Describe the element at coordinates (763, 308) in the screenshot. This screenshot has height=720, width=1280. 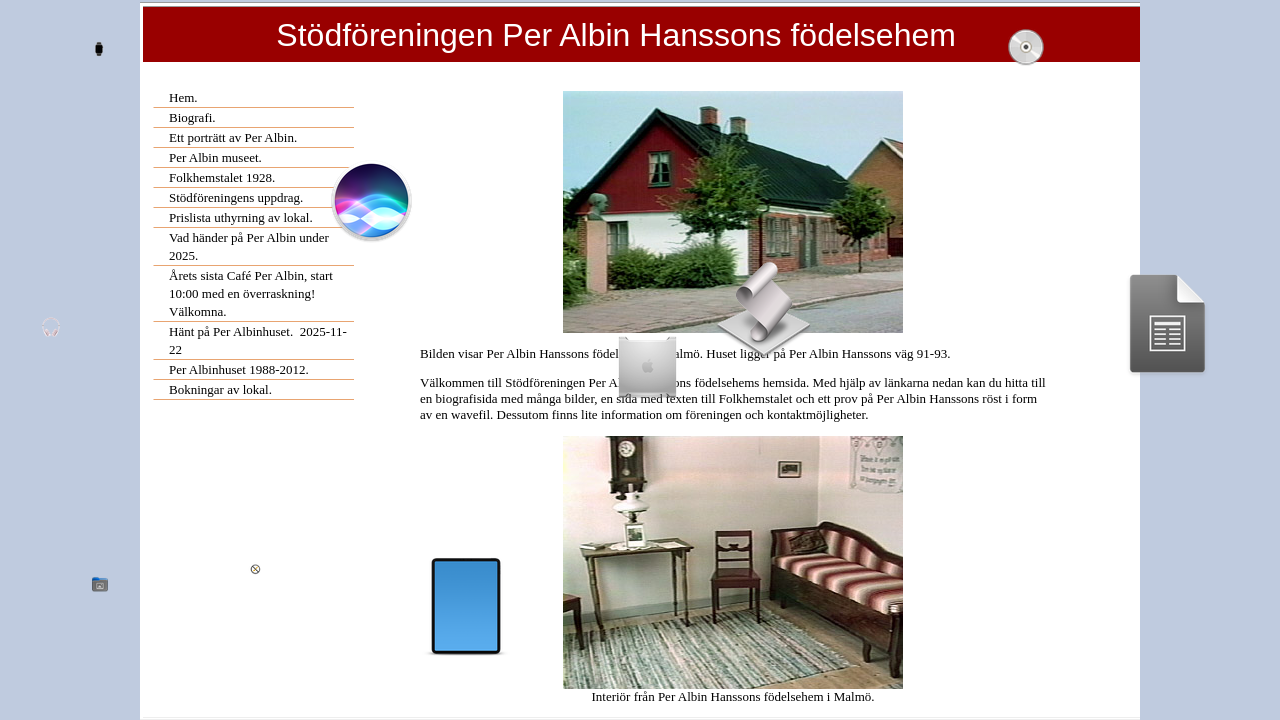
I see `run an AppleScript applet` at that location.